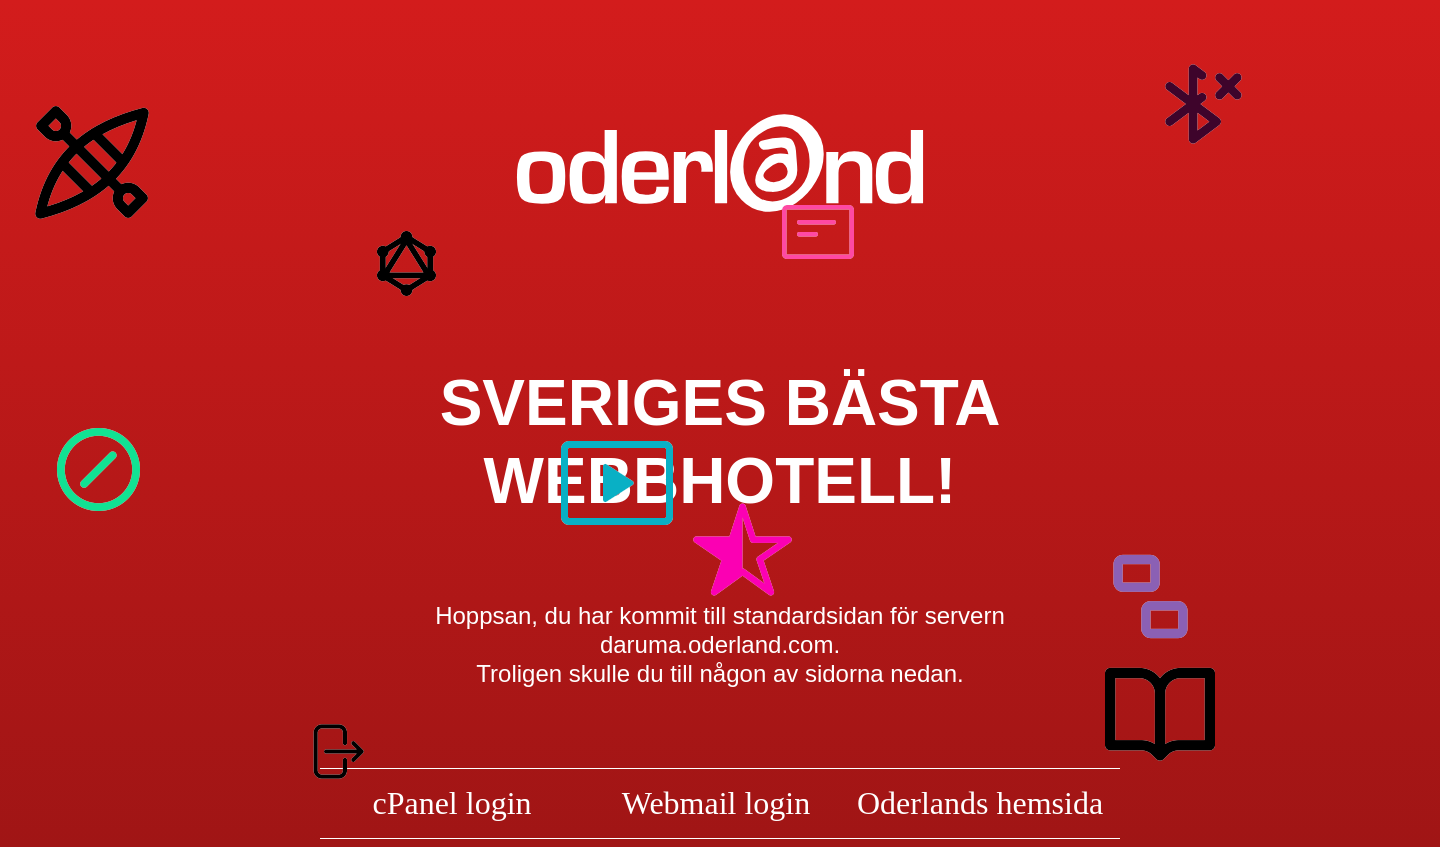 Image resolution: width=1440 pixels, height=847 pixels. Describe the element at coordinates (1160, 716) in the screenshot. I see `access documentation or readme` at that location.